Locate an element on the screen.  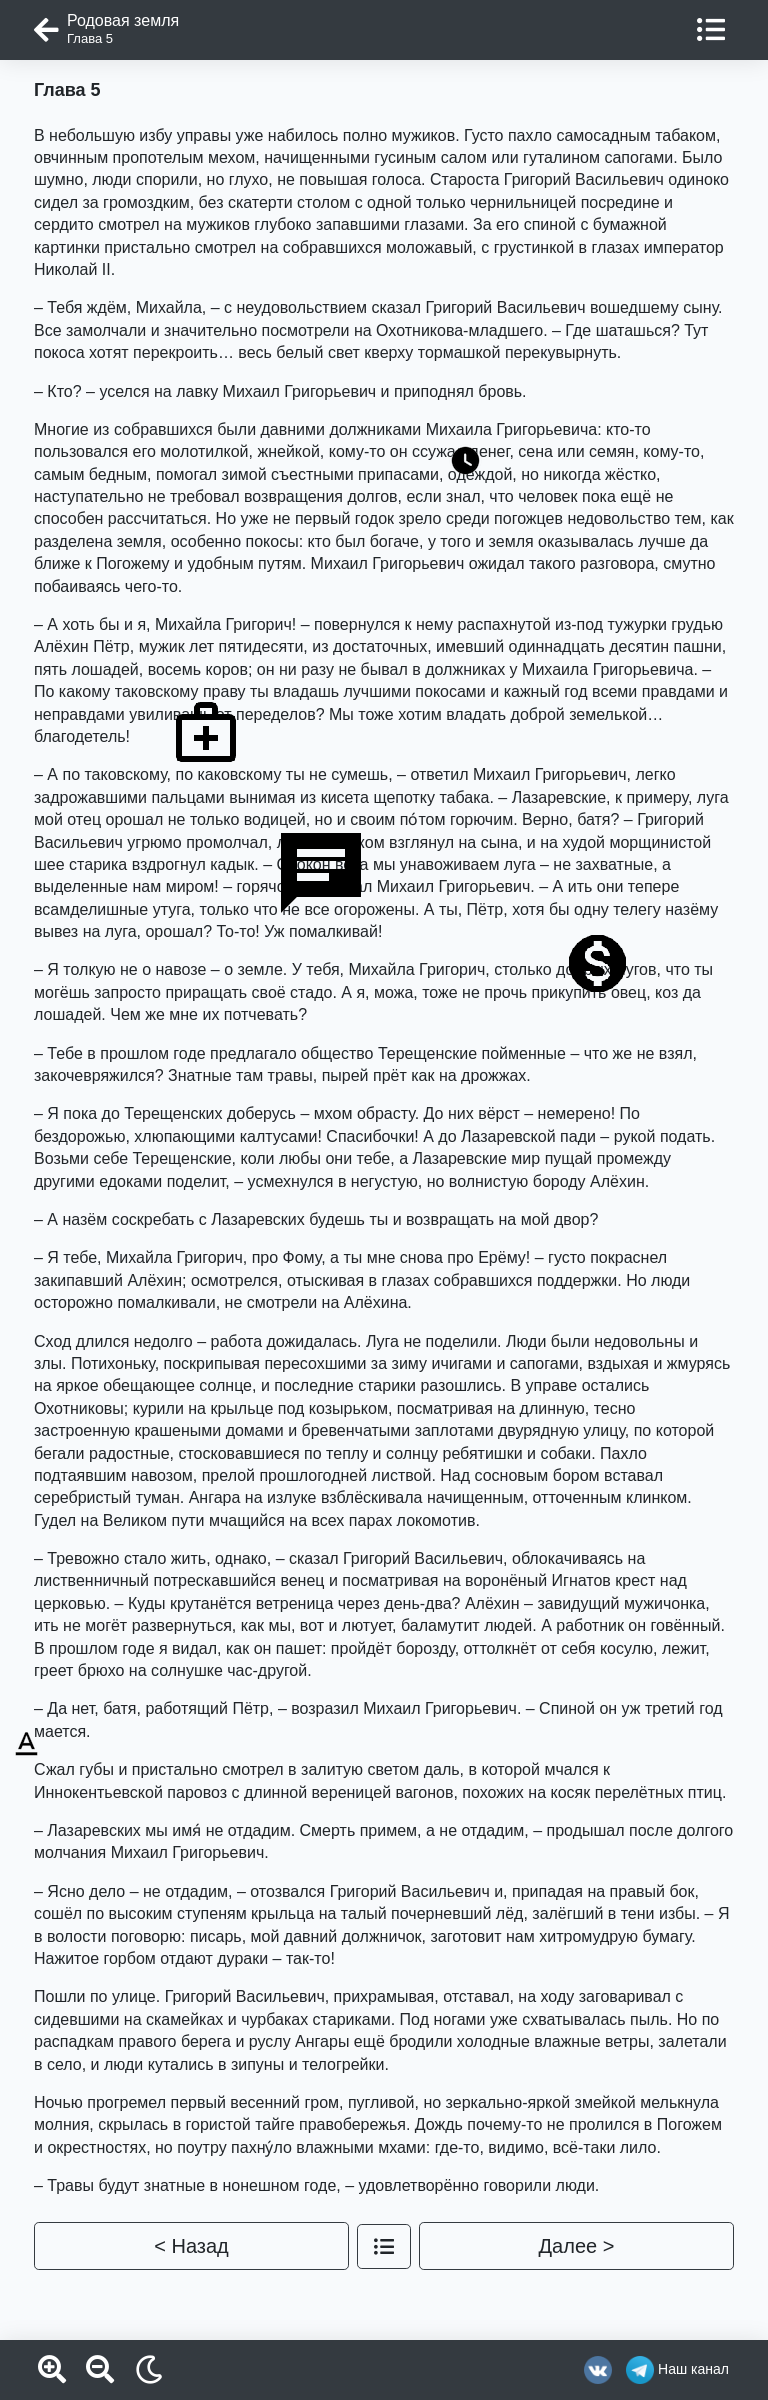
view earnings or payment information is located at coordinates (597, 963).